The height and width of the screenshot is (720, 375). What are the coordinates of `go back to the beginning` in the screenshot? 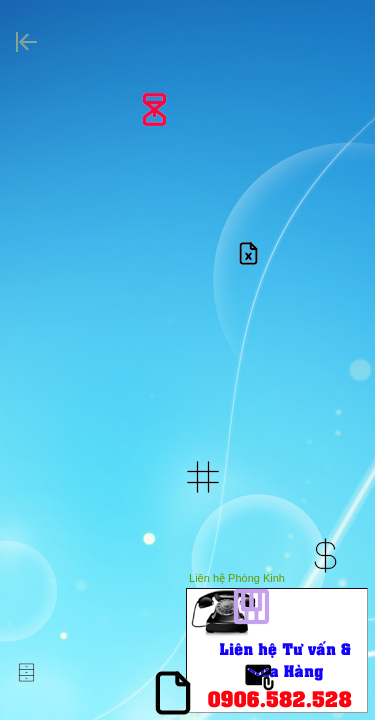 It's located at (26, 42).